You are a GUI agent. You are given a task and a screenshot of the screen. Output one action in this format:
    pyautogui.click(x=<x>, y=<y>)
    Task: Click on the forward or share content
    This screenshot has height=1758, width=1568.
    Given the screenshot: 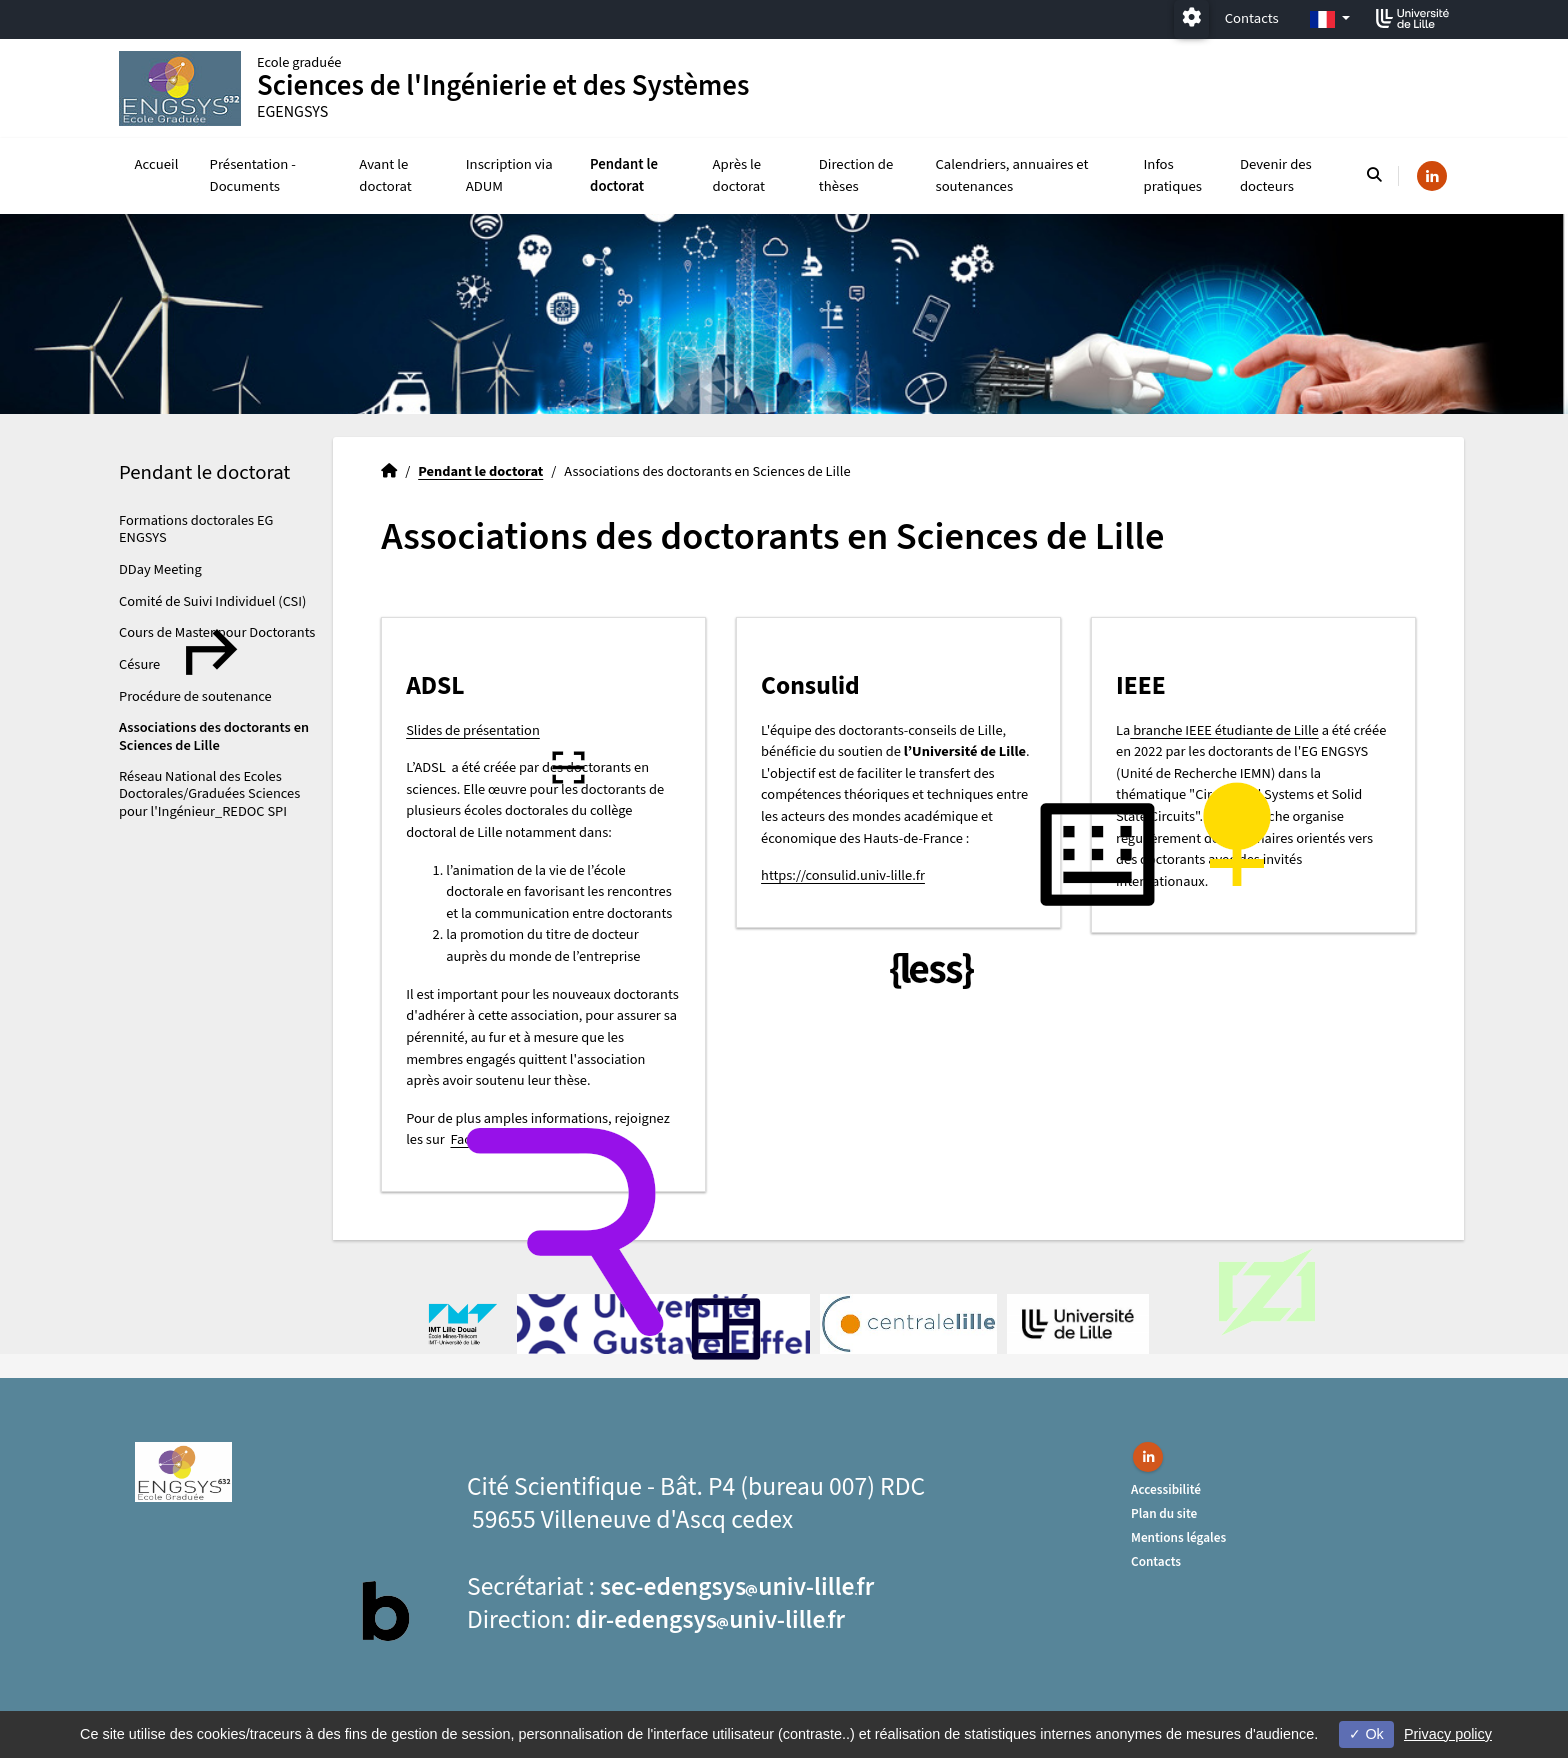 What is the action you would take?
    pyautogui.click(x=208, y=652)
    